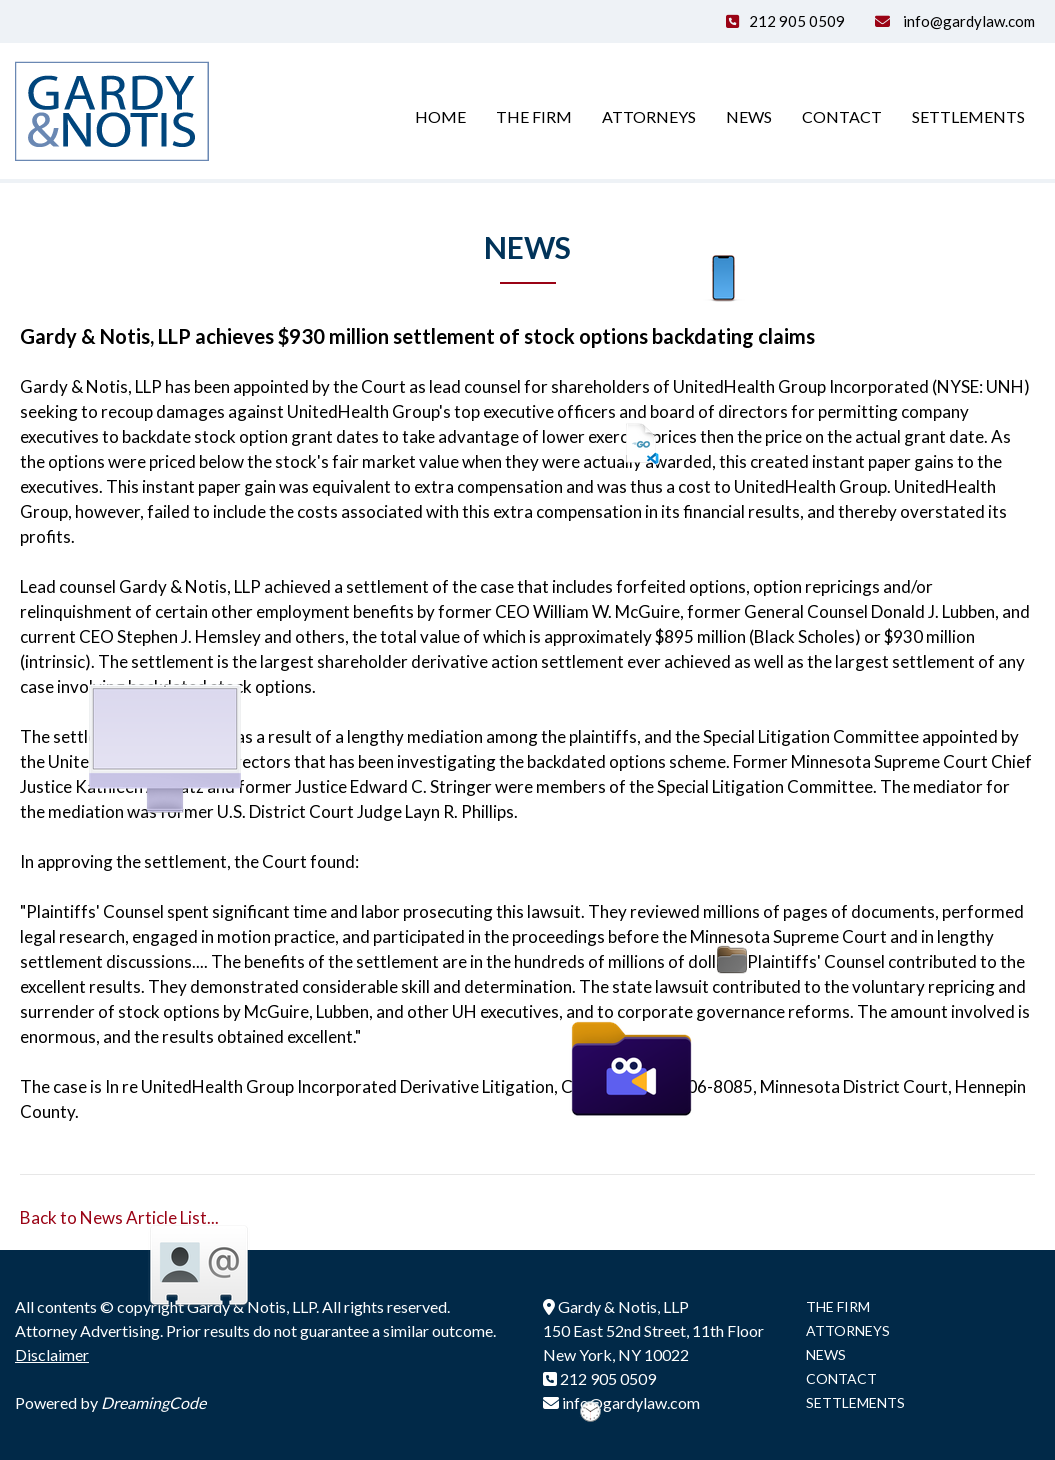  What do you see at coordinates (590, 1411) in the screenshot?
I see `access date and time settings` at bounding box center [590, 1411].